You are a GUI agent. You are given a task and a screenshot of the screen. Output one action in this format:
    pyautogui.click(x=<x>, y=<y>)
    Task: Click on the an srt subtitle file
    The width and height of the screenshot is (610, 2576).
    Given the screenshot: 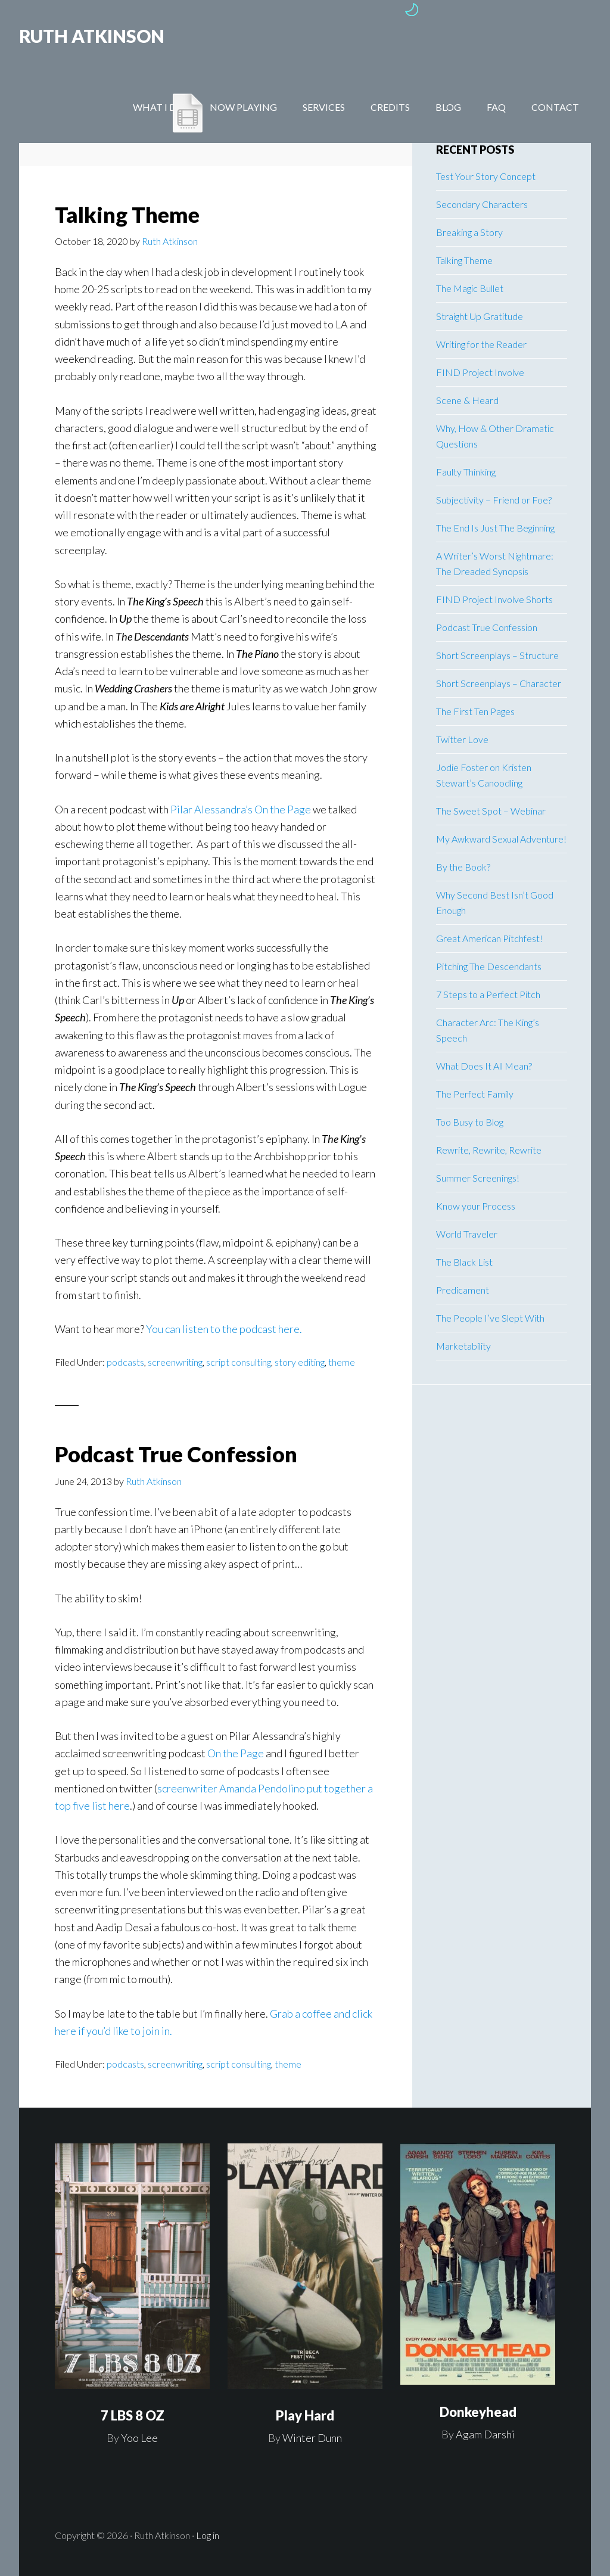 What is the action you would take?
    pyautogui.click(x=188, y=114)
    